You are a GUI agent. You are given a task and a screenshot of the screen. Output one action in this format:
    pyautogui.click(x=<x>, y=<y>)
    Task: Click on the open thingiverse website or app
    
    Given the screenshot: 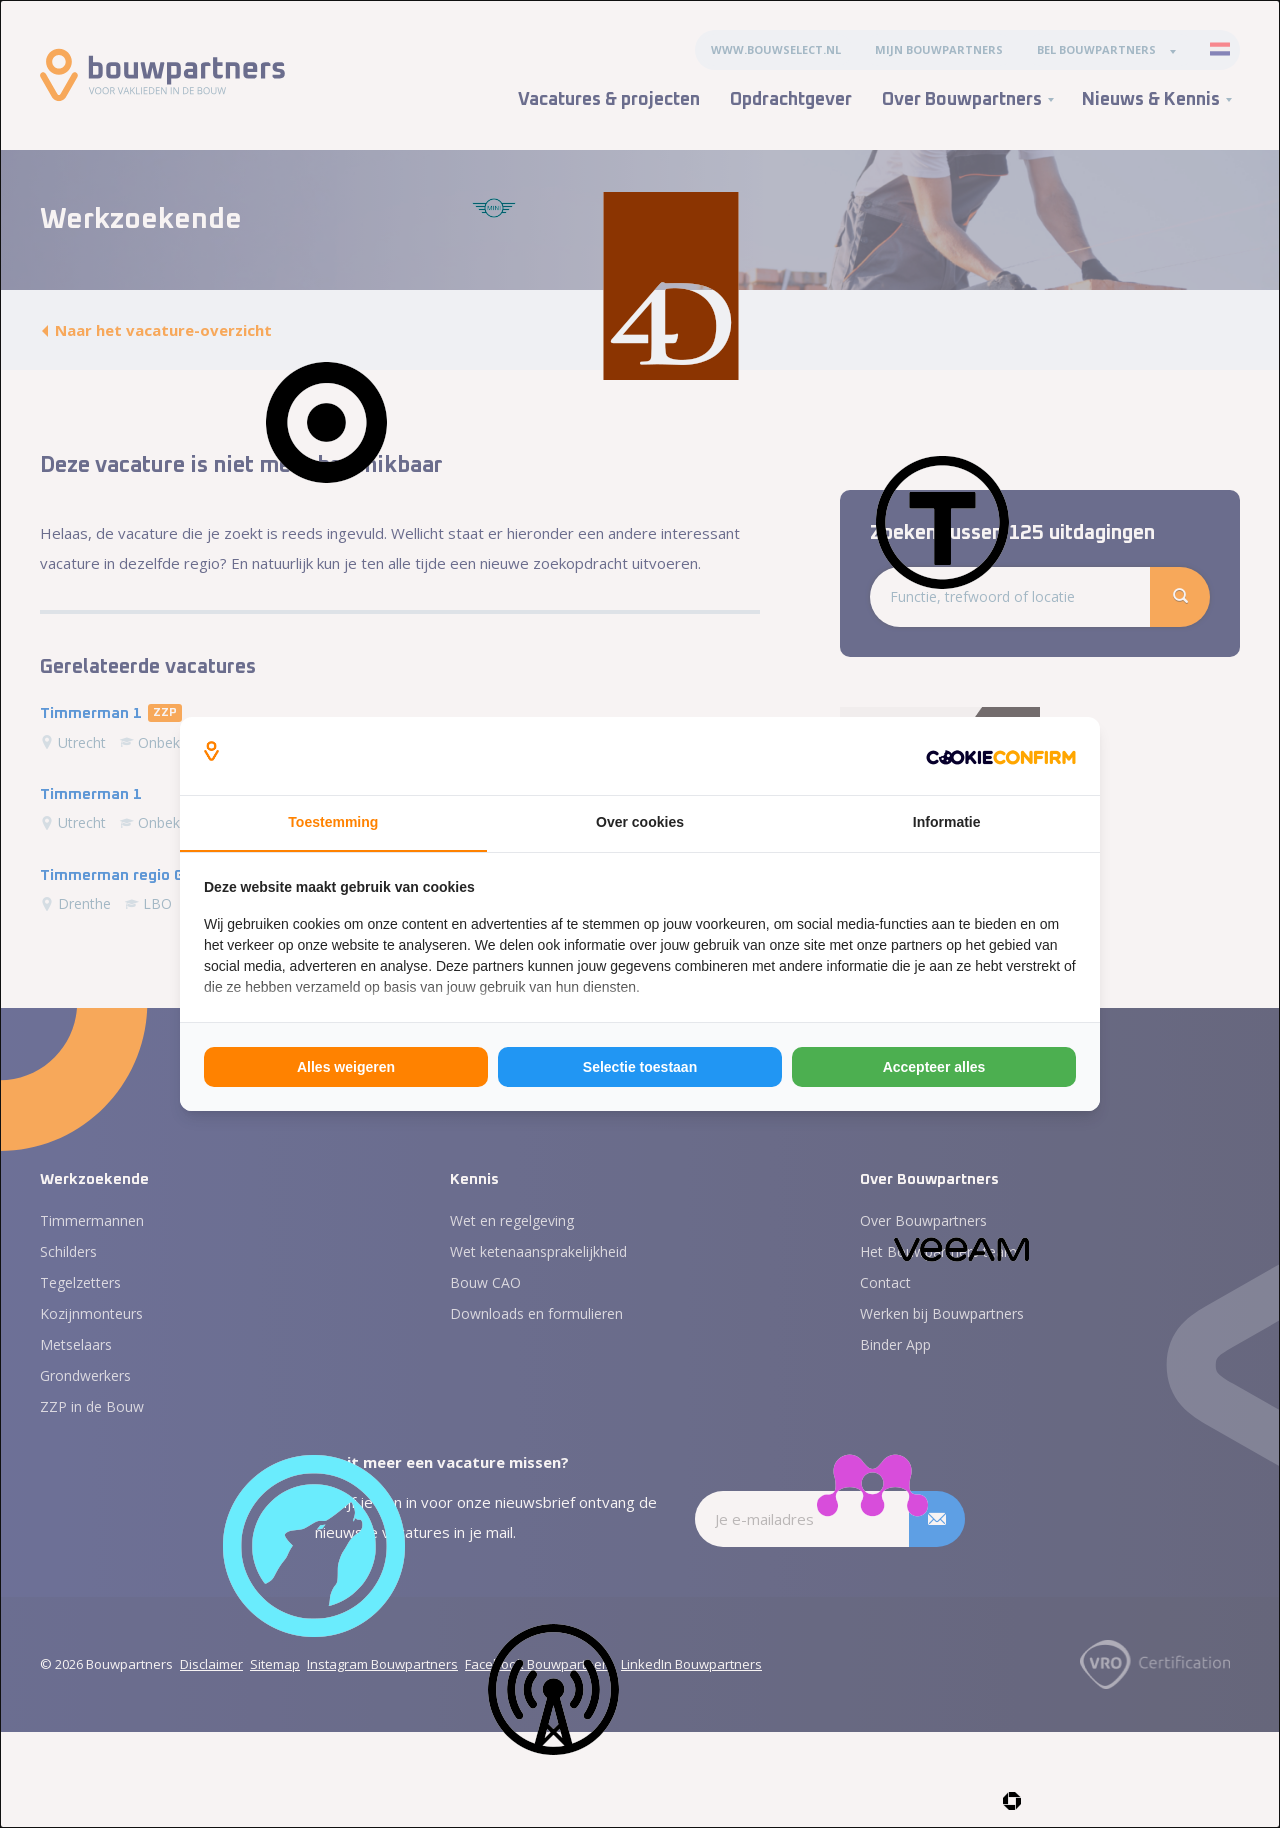 What is the action you would take?
    pyautogui.click(x=942, y=522)
    